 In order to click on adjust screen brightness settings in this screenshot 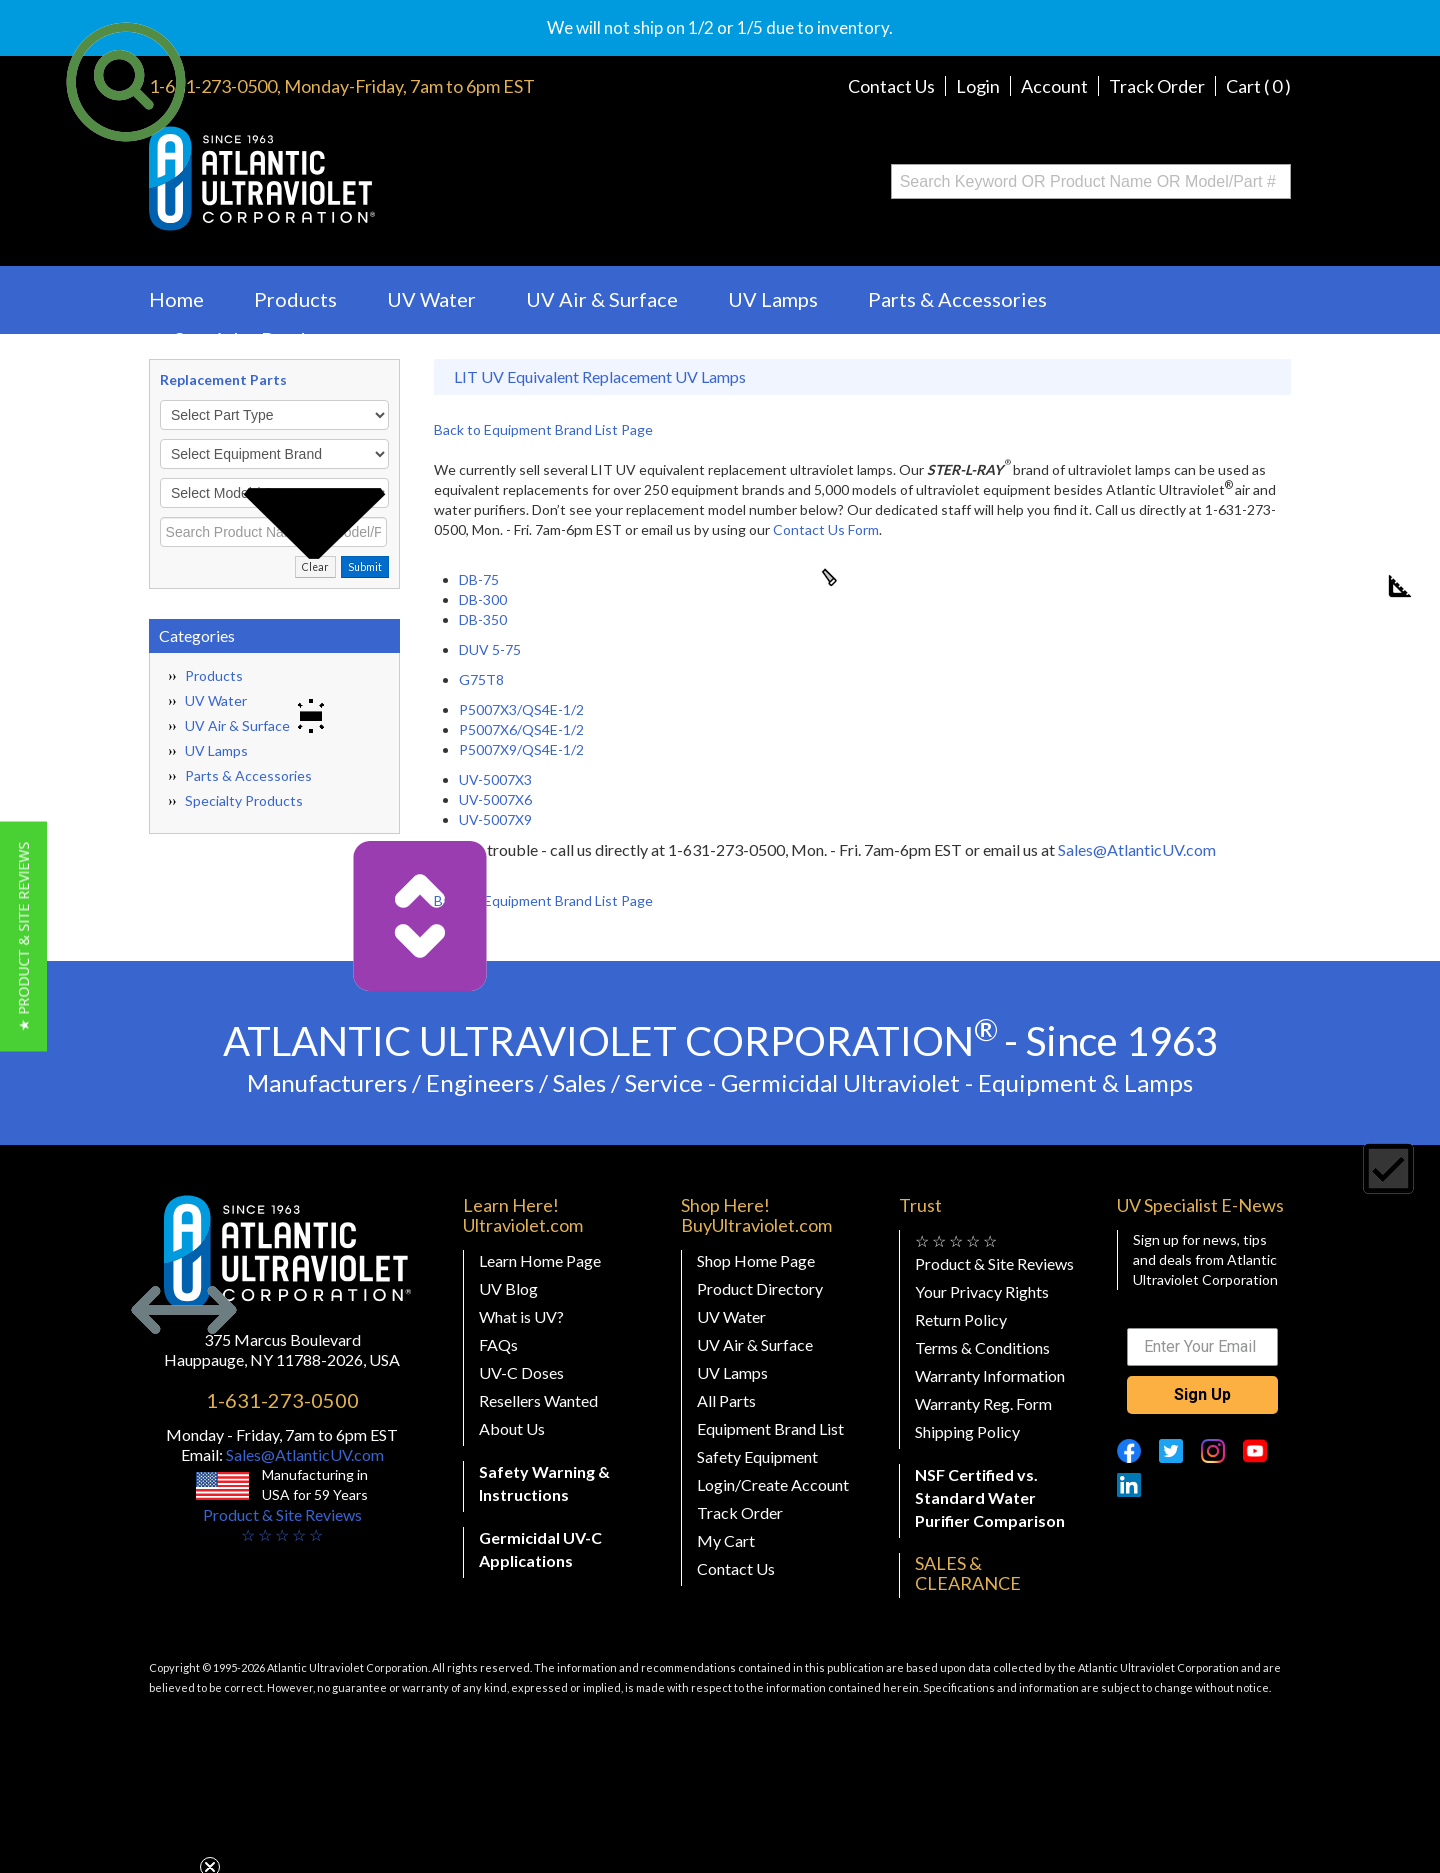, I will do `click(311, 716)`.